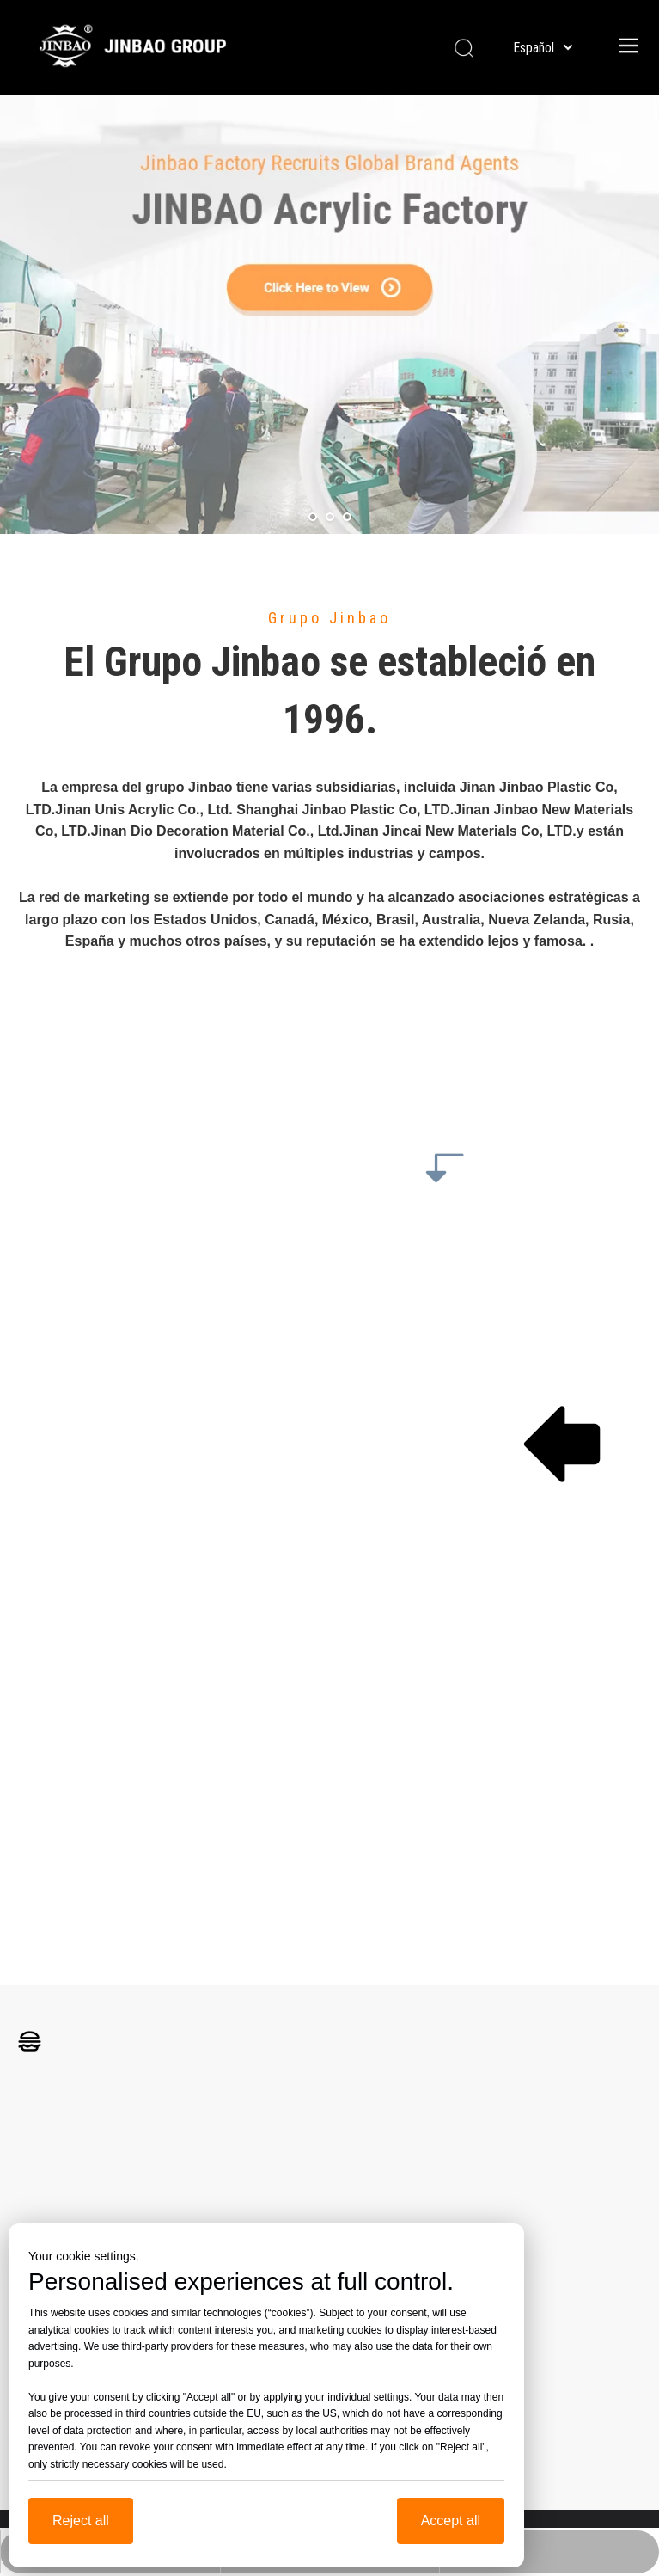 This screenshot has height=2576, width=659. Describe the element at coordinates (564, 1444) in the screenshot. I see `go back to the previous screen` at that location.